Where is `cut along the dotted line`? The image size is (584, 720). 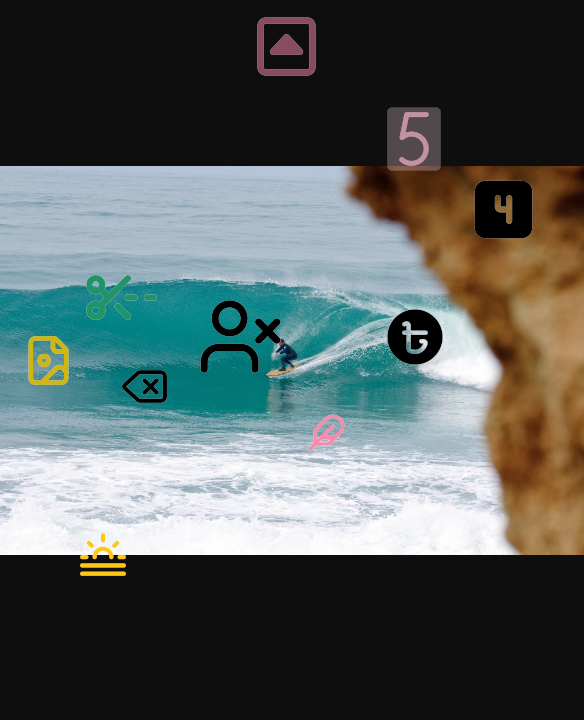 cut along the dotted line is located at coordinates (121, 297).